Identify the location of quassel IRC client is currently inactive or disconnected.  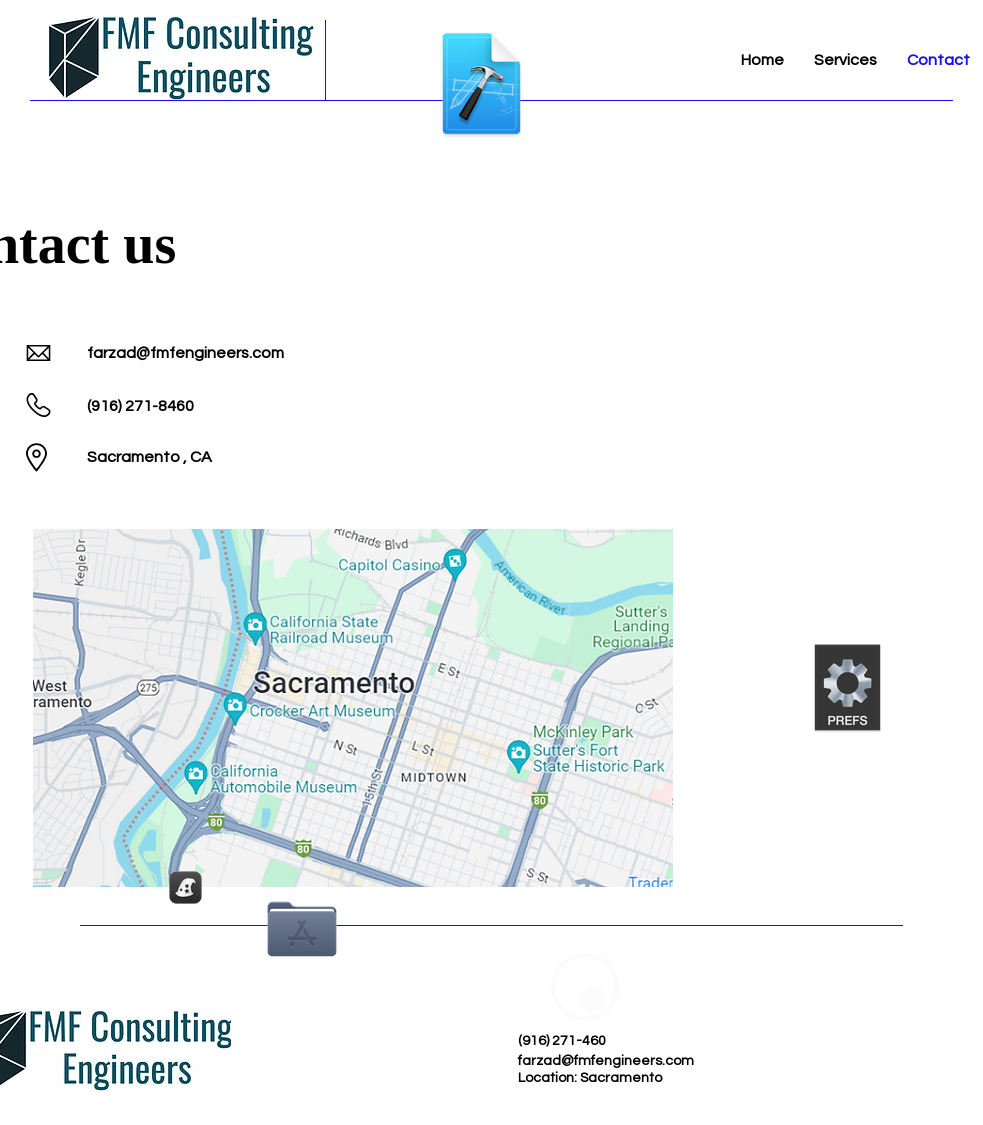
(585, 987).